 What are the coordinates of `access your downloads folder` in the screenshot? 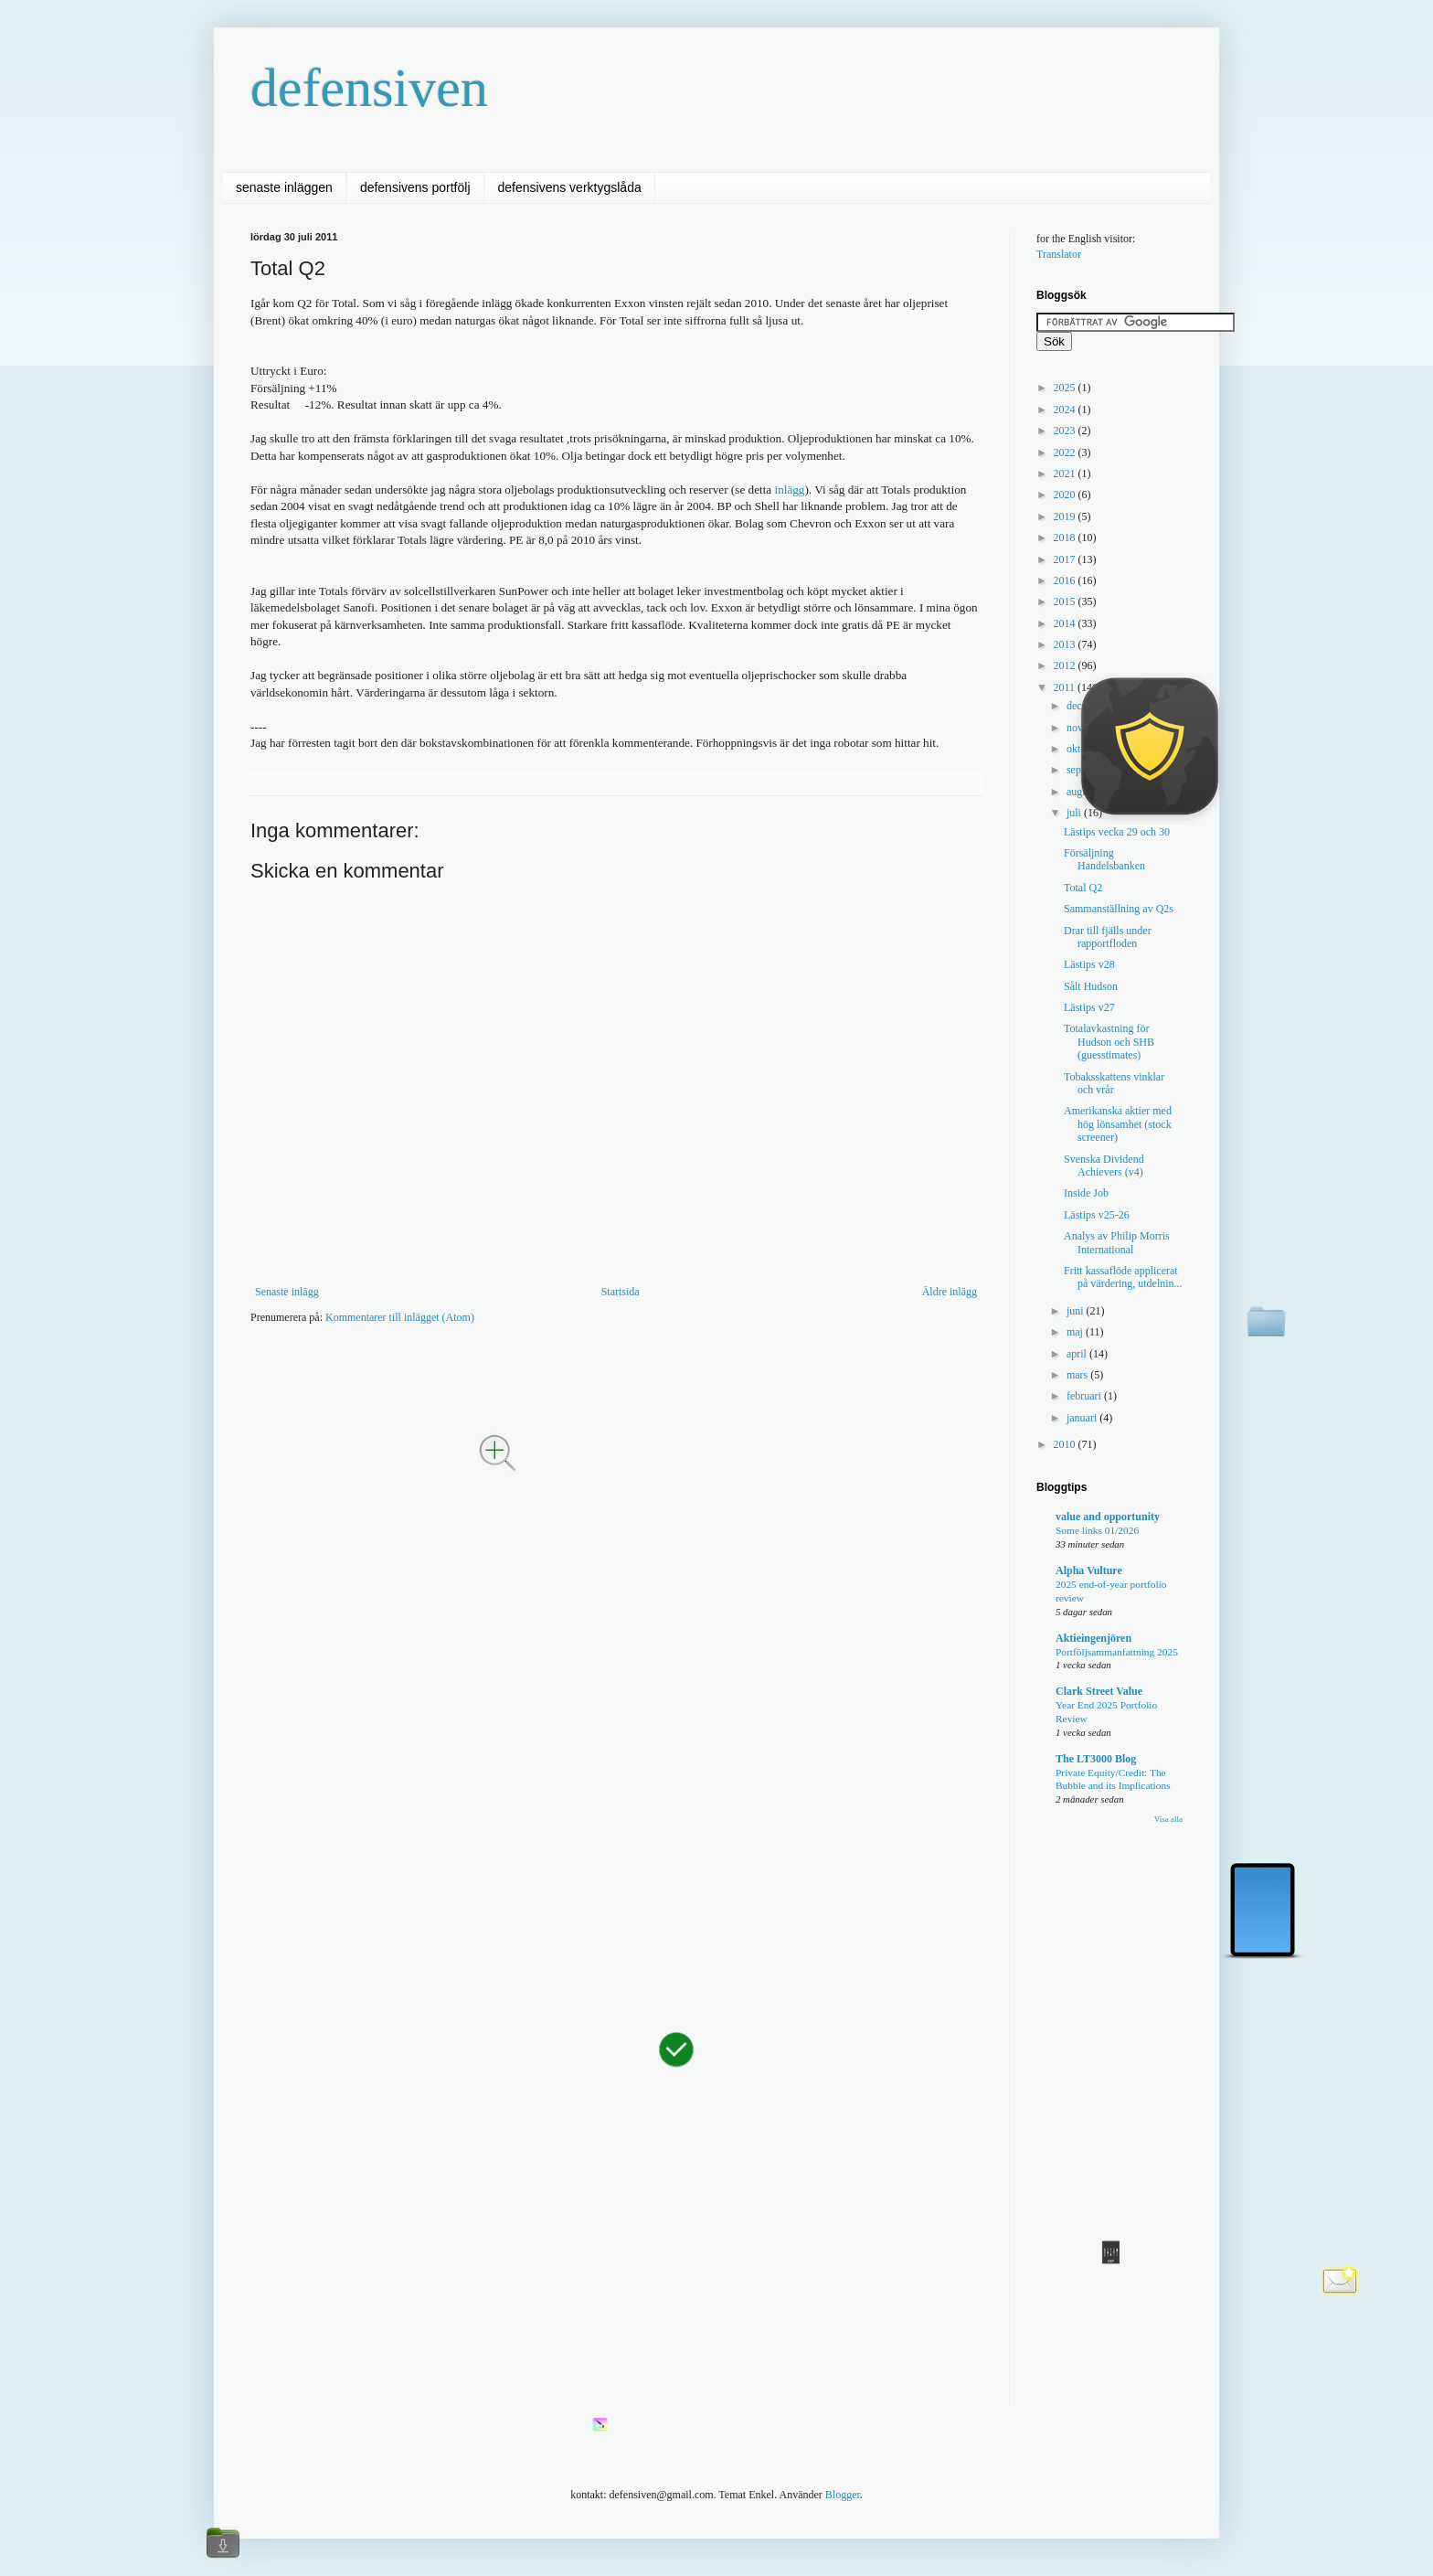 It's located at (223, 2542).